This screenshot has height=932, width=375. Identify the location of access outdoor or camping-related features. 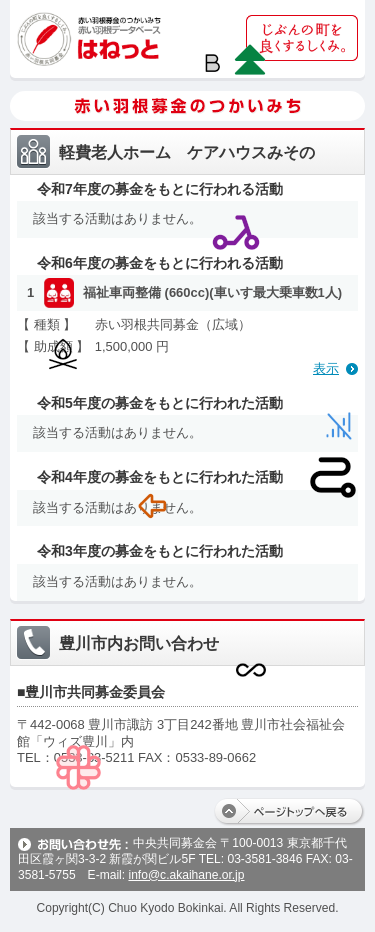
(63, 354).